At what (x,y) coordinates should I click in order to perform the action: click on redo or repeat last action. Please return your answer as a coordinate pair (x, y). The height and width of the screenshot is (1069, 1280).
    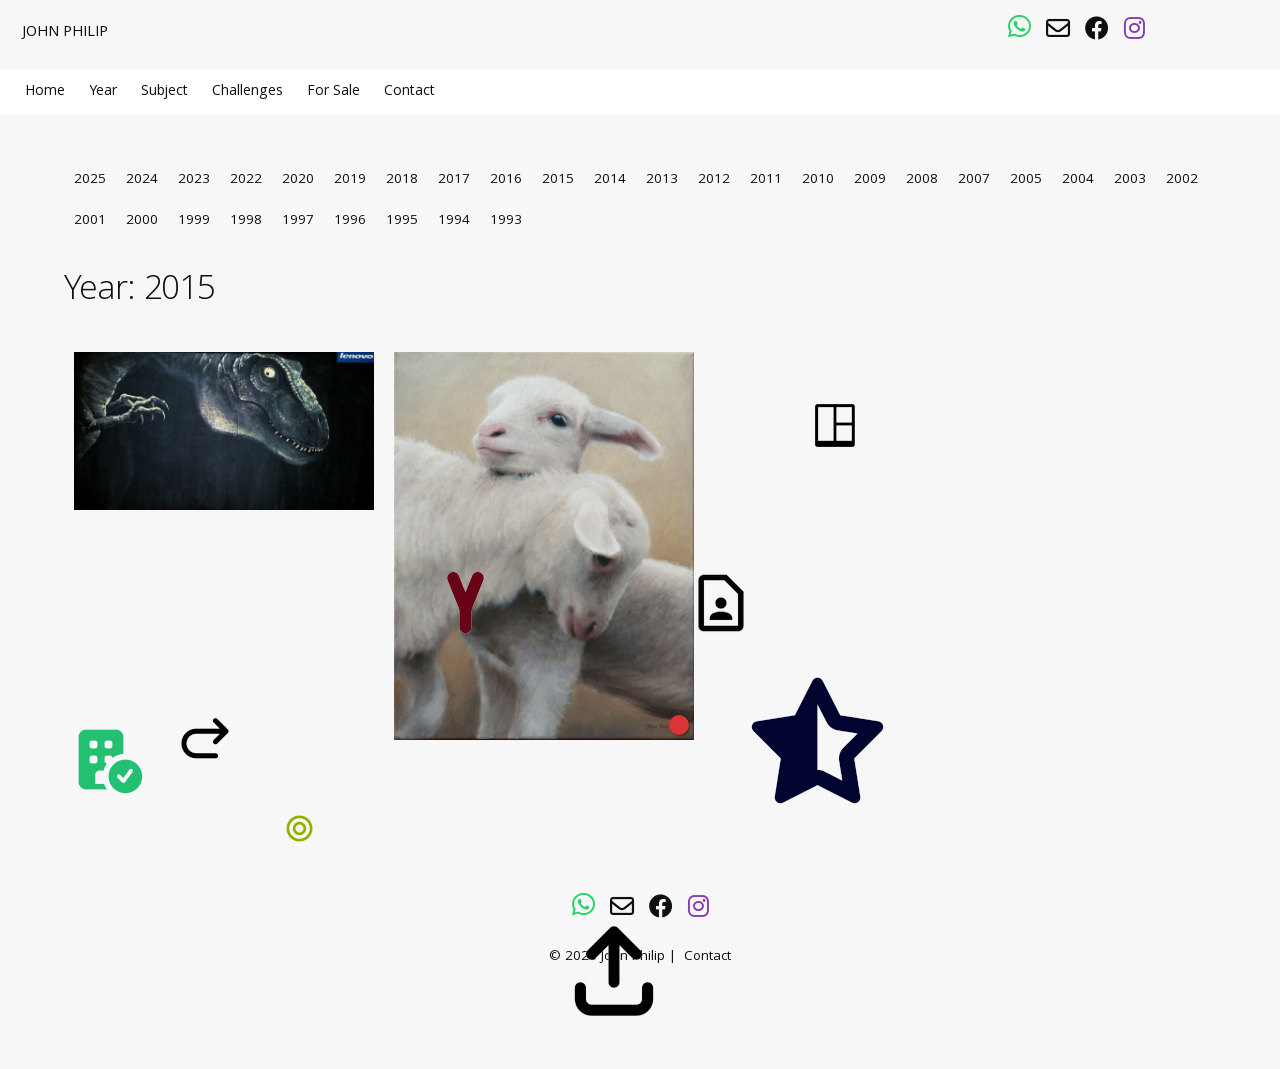
    Looking at the image, I should click on (205, 740).